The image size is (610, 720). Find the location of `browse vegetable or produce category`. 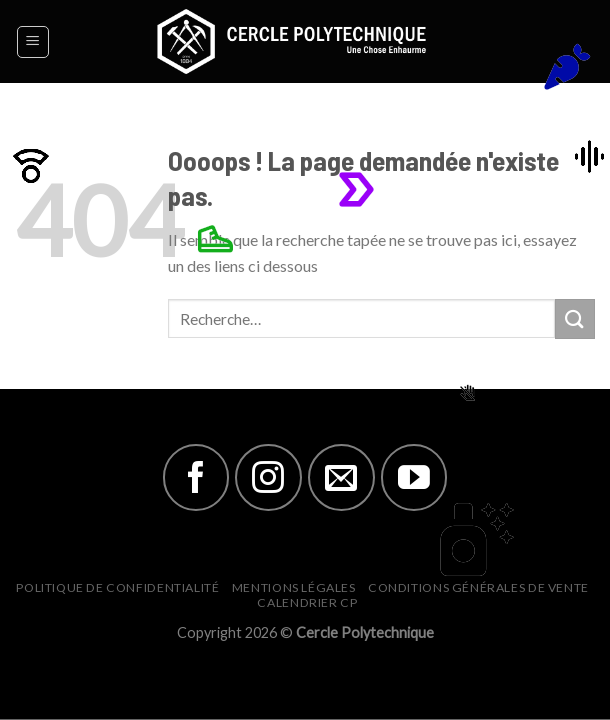

browse vegetable or produce category is located at coordinates (565, 68).